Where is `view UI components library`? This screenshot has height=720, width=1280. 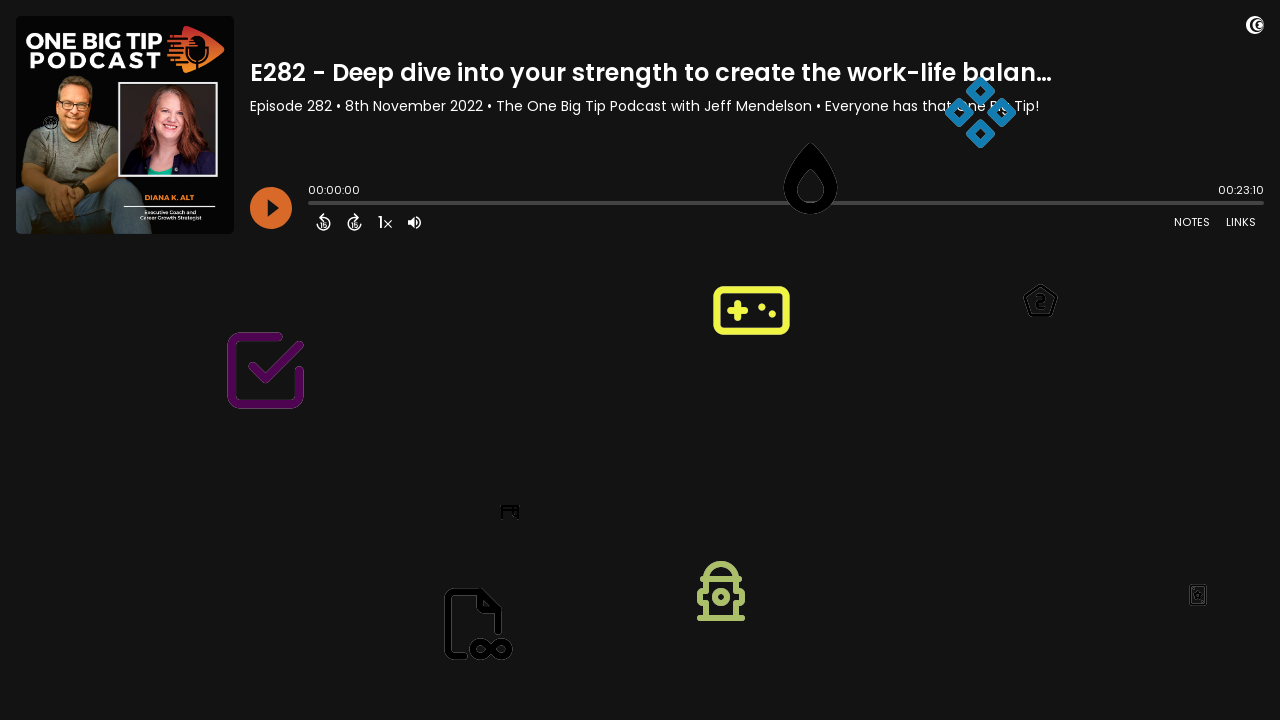 view UI components library is located at coordinates (980, 112).